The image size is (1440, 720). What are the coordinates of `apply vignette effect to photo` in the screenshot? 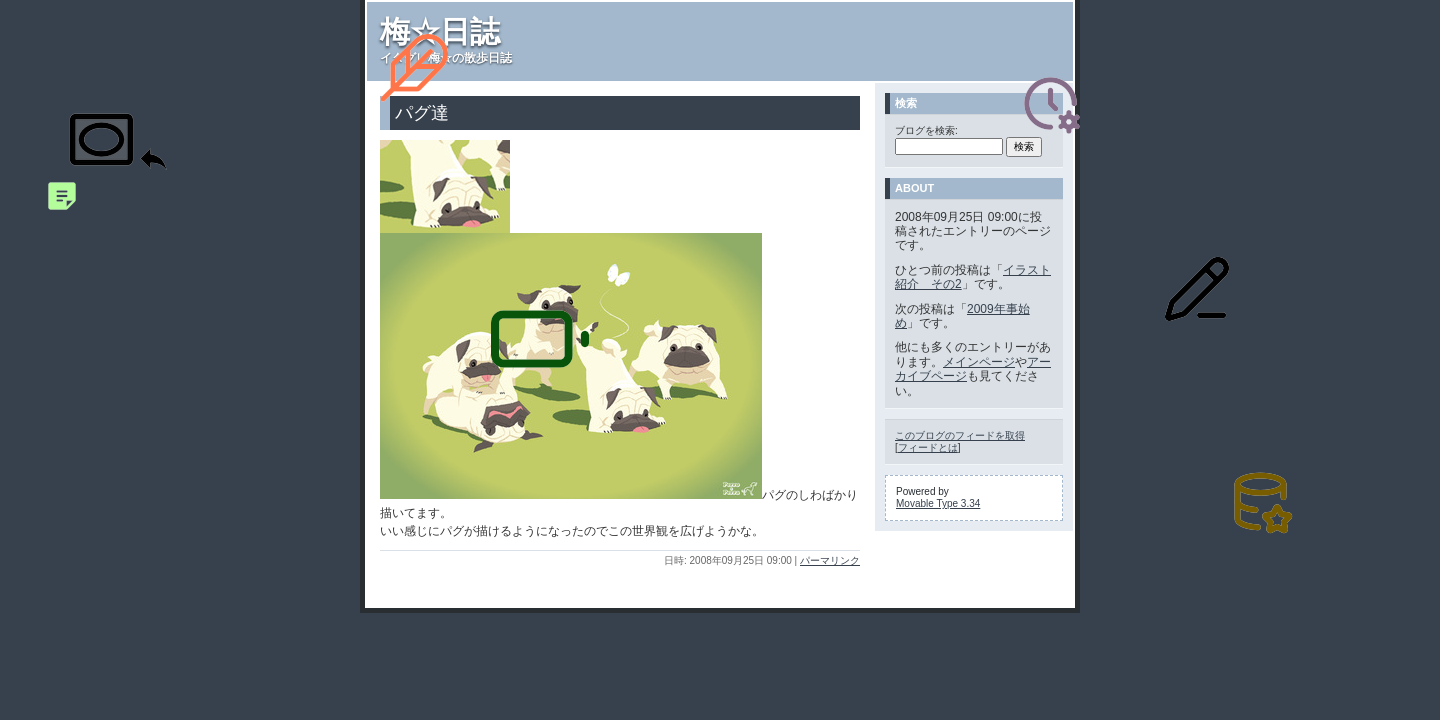 It's located at (101, 139).